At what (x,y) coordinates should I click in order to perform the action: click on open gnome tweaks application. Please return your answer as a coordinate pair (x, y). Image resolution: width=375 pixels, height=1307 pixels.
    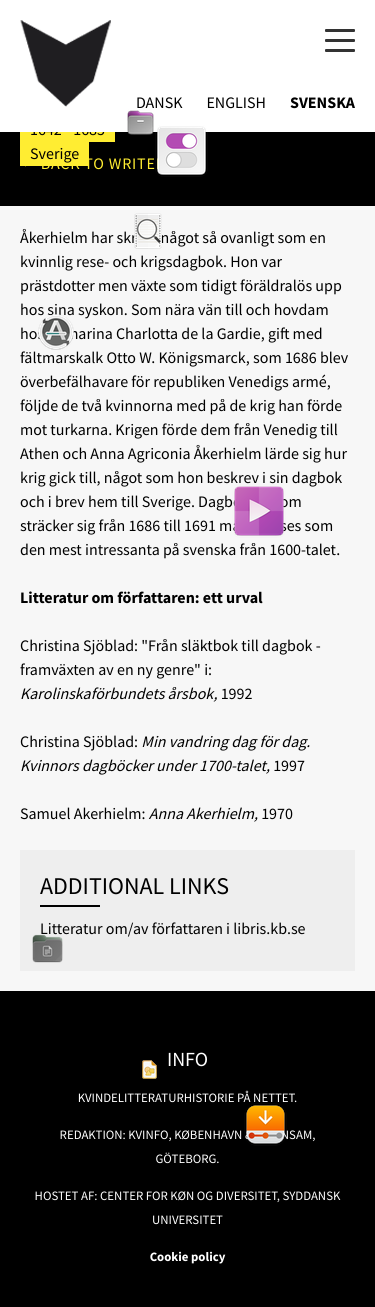
    Looking at the image, I should click on (181, 150).